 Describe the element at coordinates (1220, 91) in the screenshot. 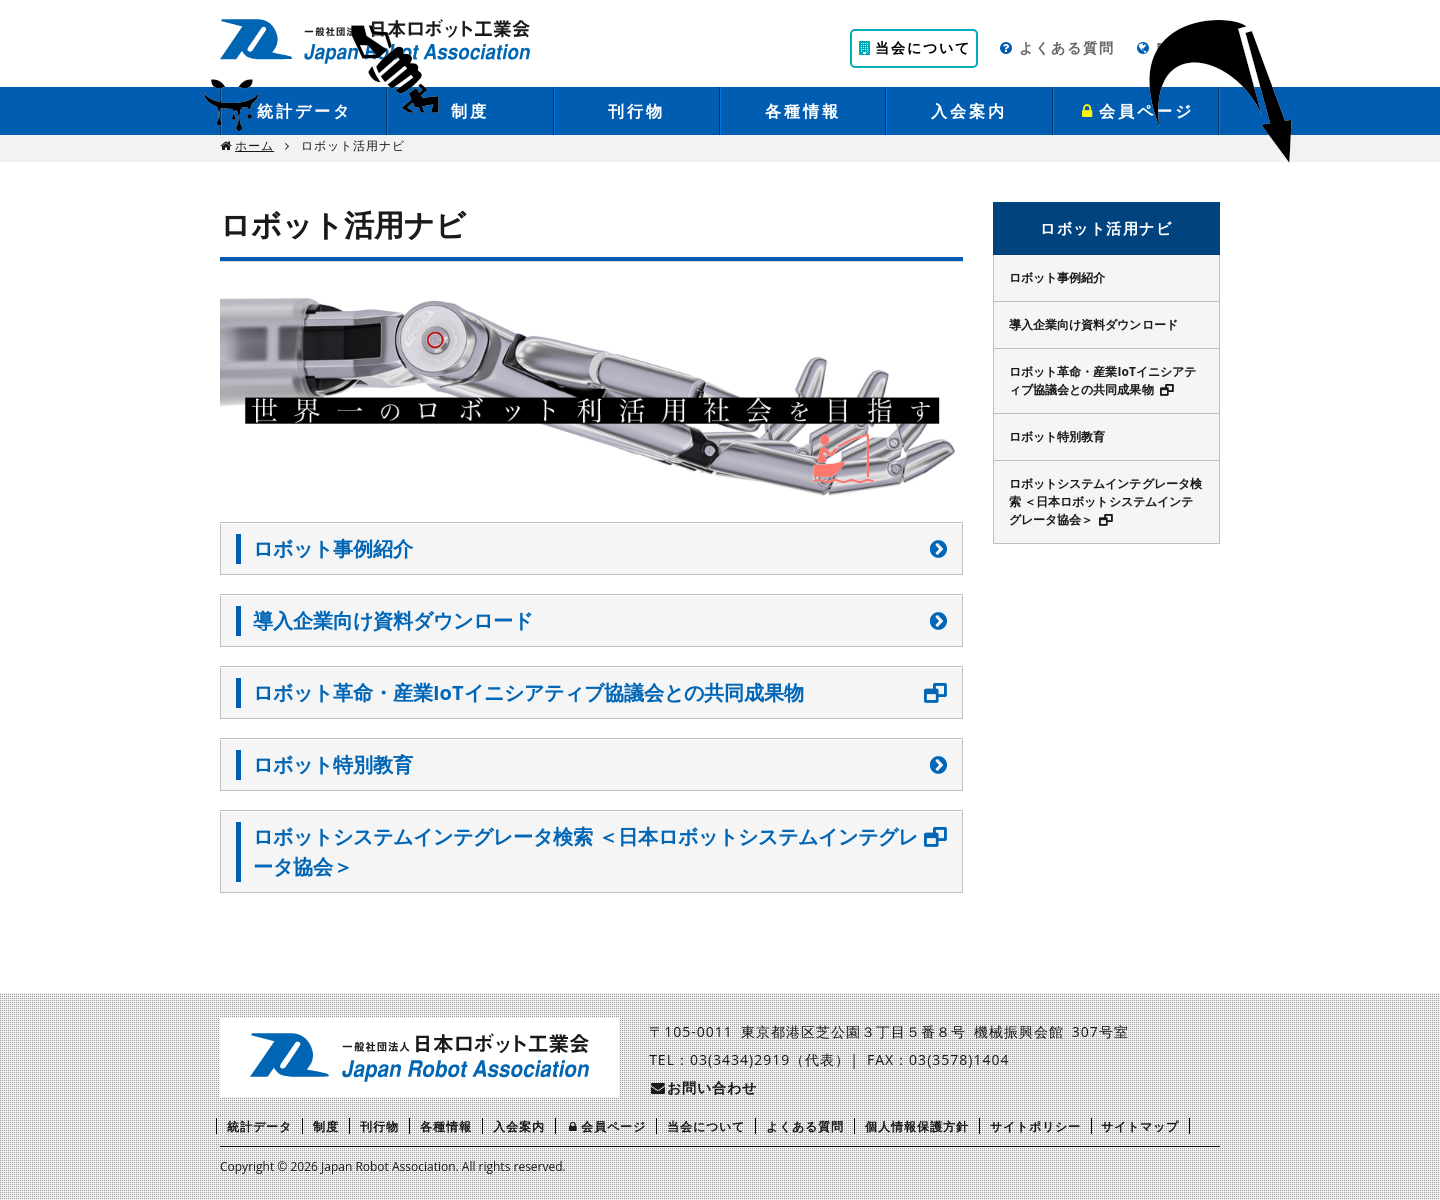

I see `launch or throw an attack in a game` at that location.